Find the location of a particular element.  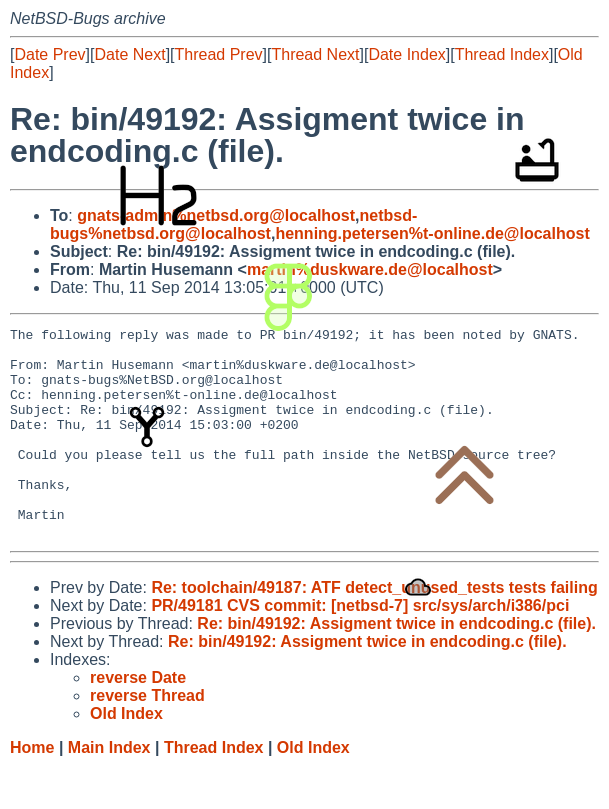

view repository branch network is located at coordinates (147, 427).